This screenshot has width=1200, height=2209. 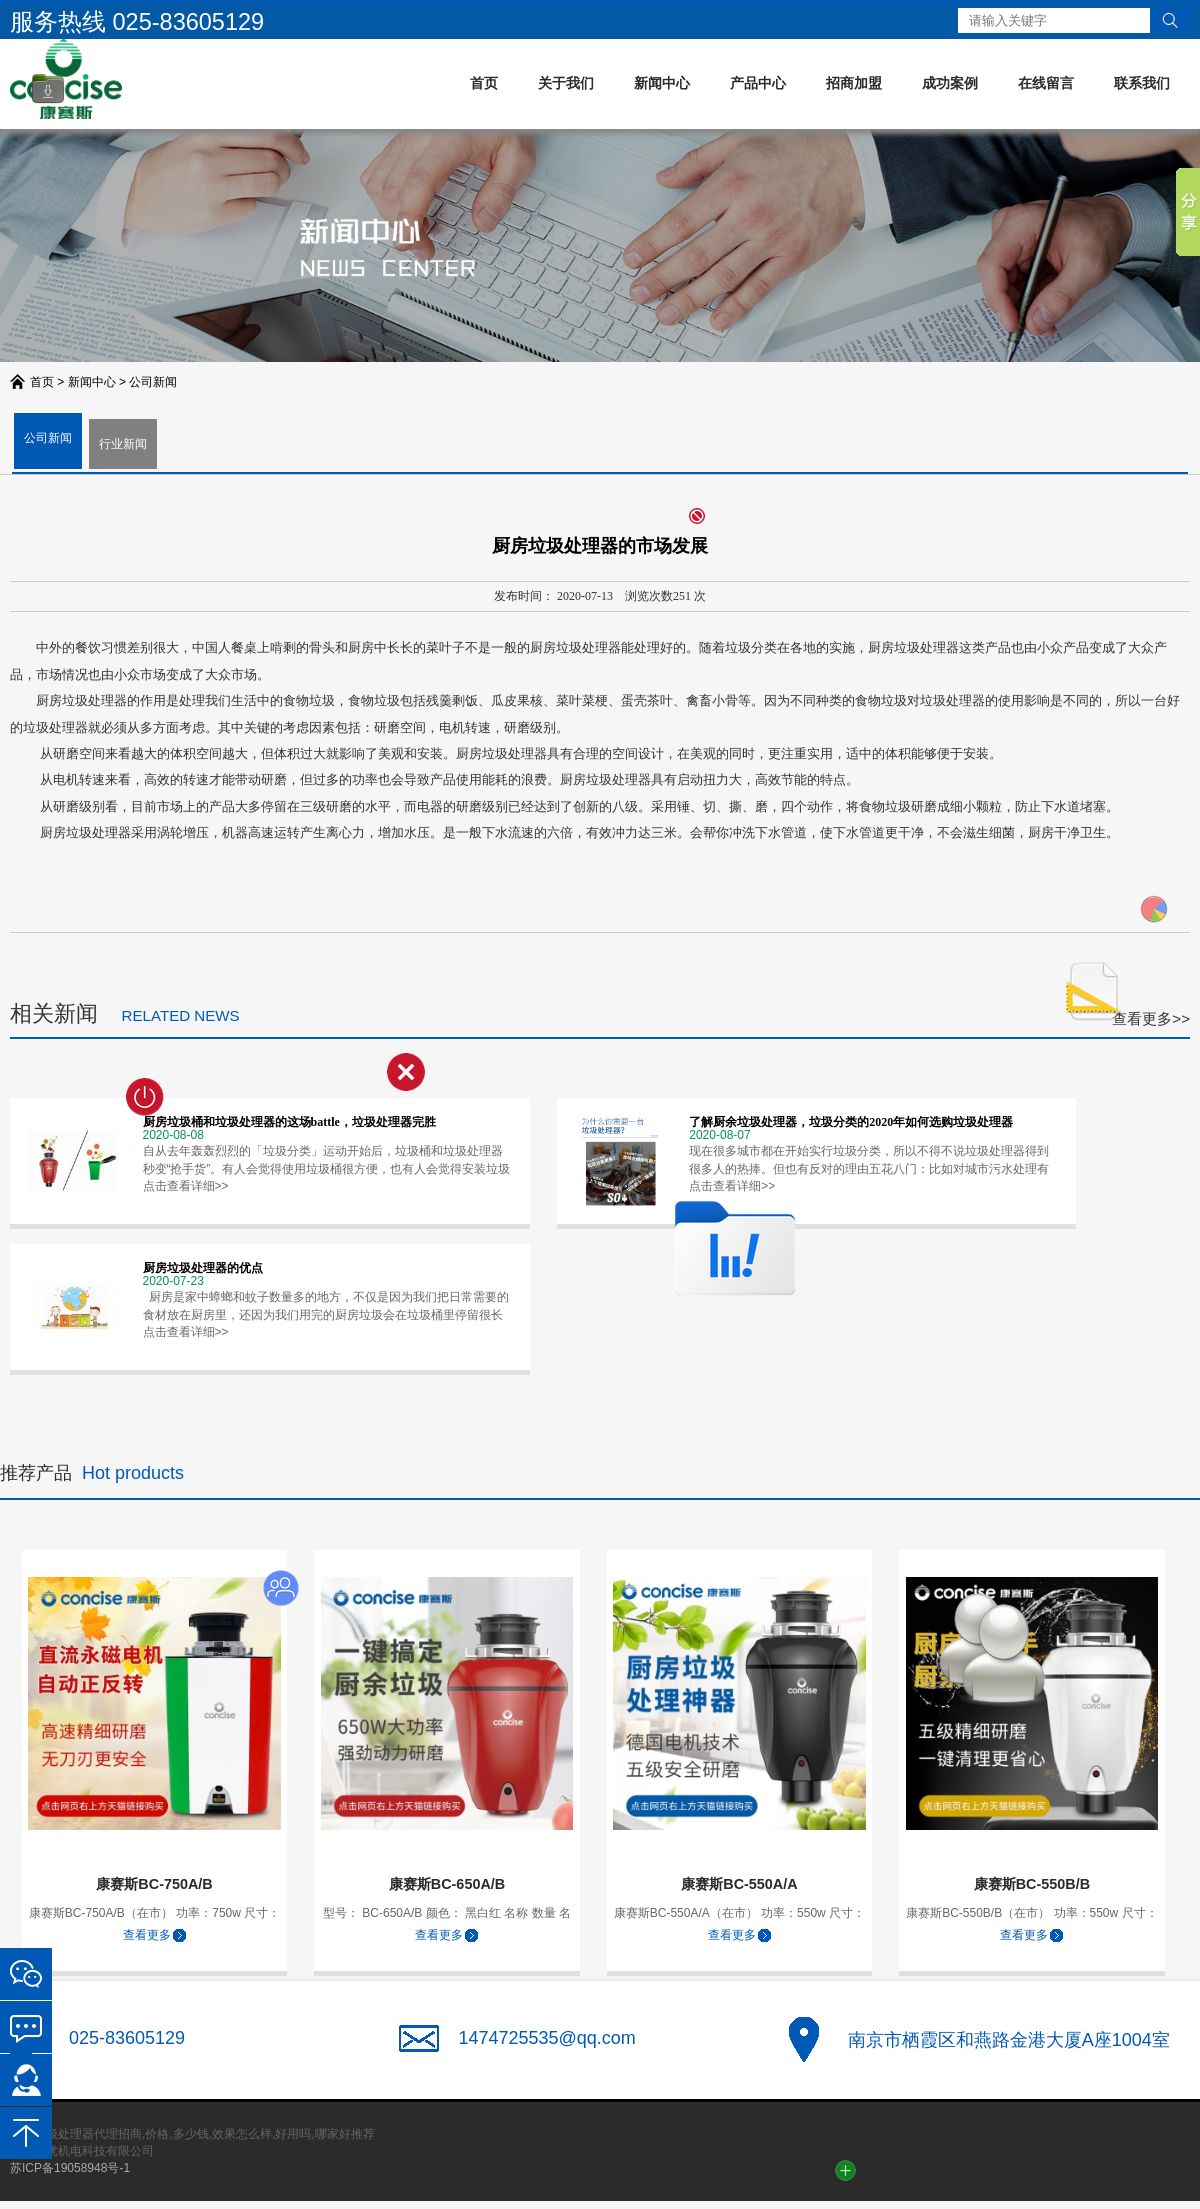 I want to click on switch user account, so click(x=281, y=1588).